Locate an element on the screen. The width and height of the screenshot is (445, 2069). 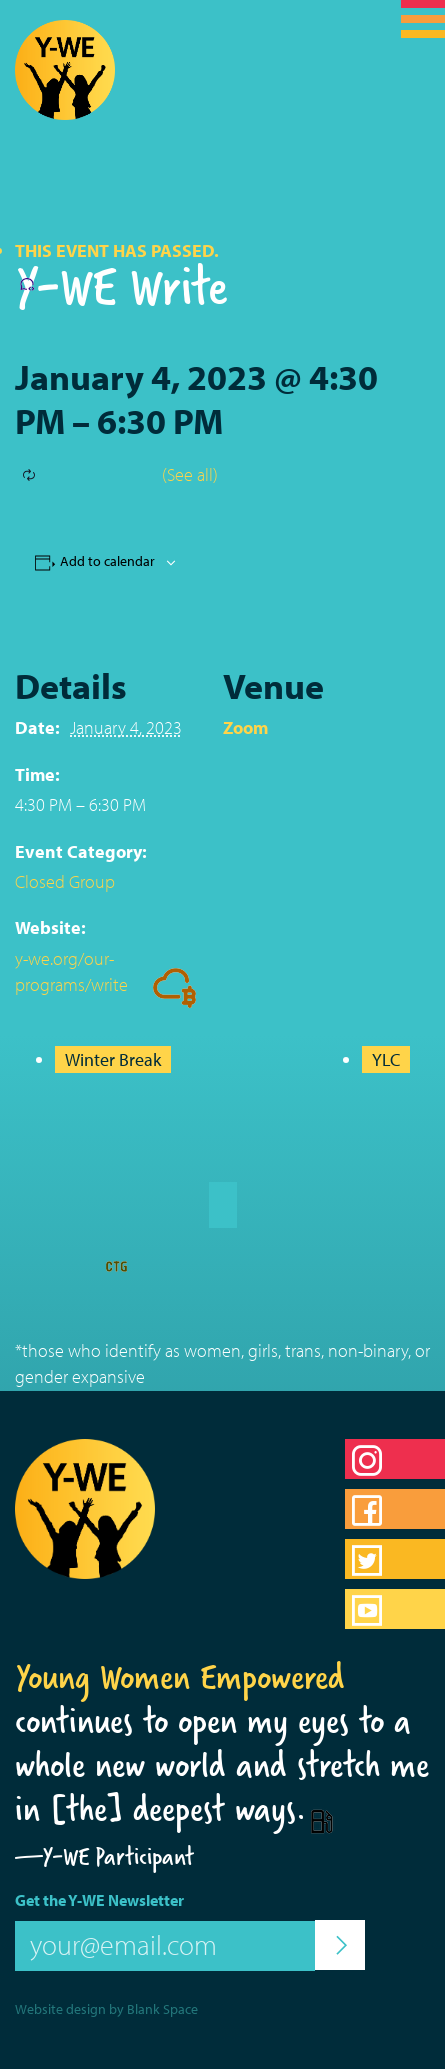
find nearby gas stations is located at coordinates (321, 1821).